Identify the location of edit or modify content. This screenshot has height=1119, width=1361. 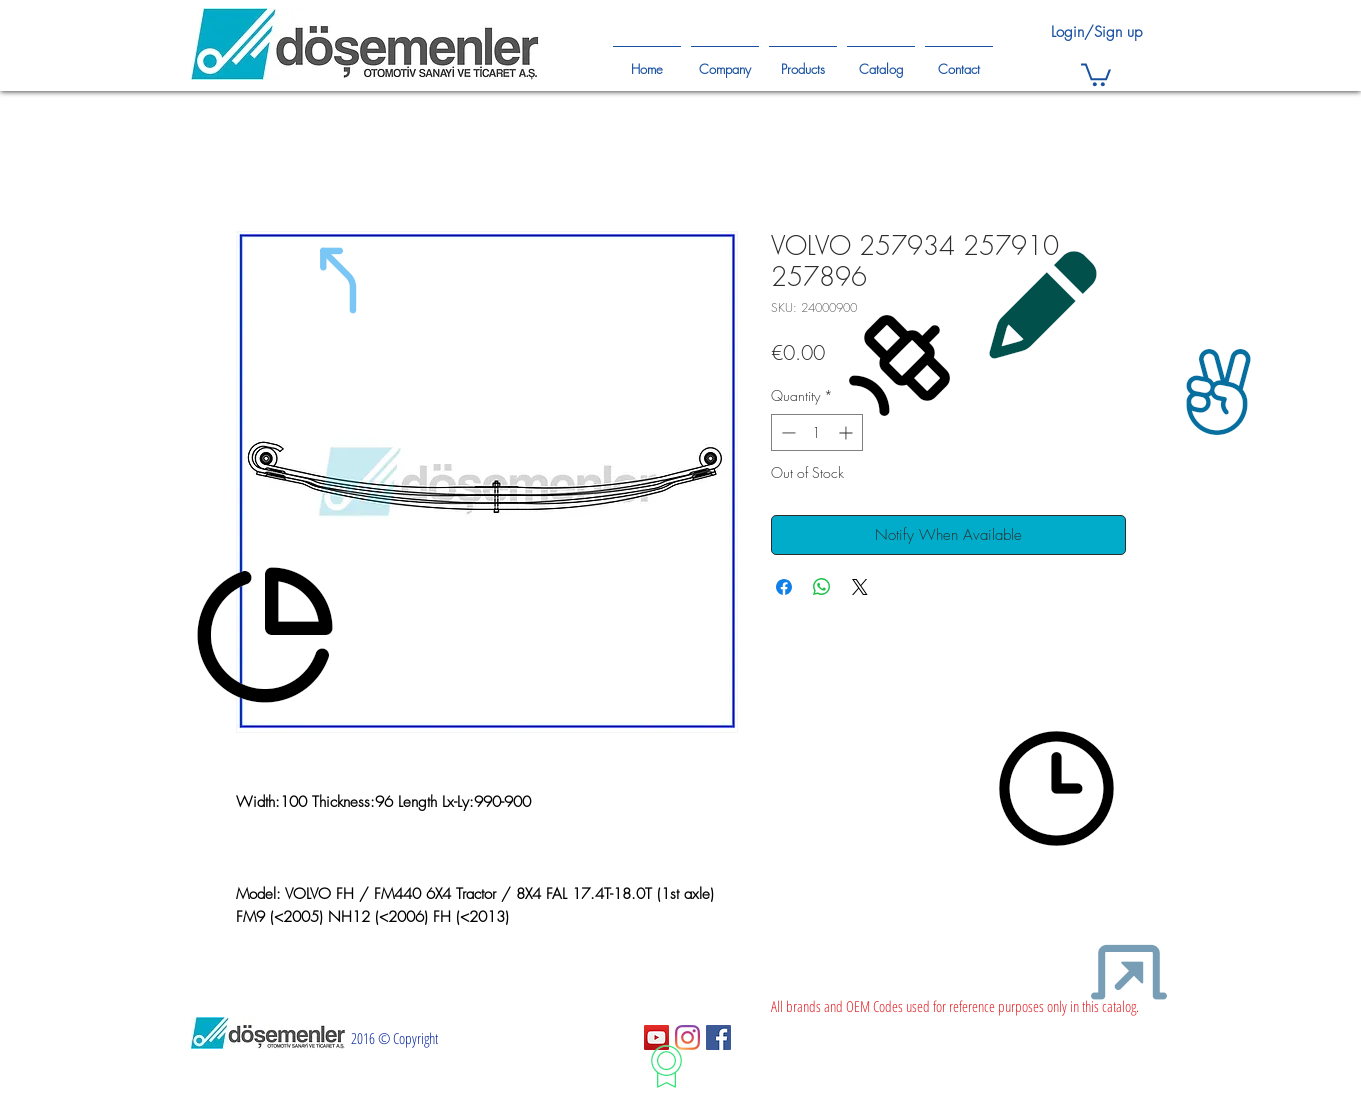
(1043, 305).